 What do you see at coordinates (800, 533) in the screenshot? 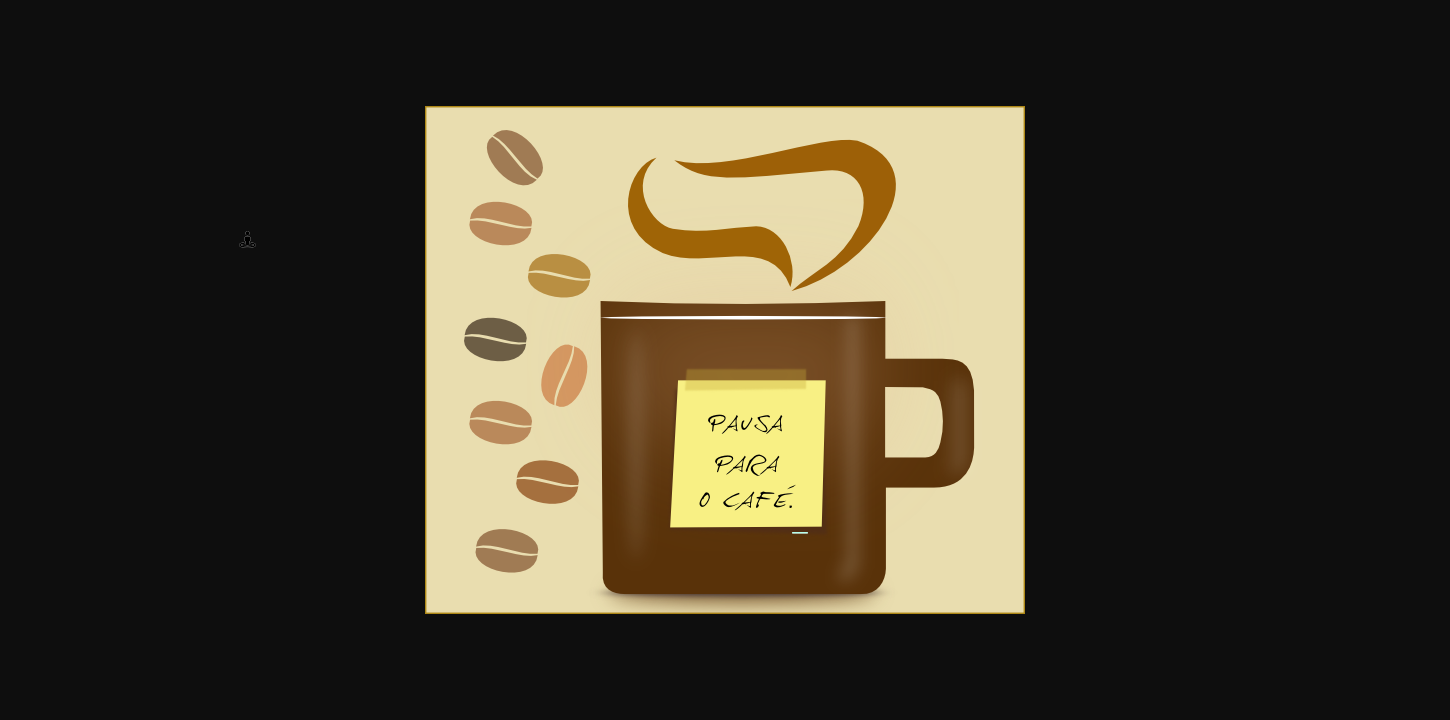
I see `insert a horizontal divider line` at bounding box center [800, 533].